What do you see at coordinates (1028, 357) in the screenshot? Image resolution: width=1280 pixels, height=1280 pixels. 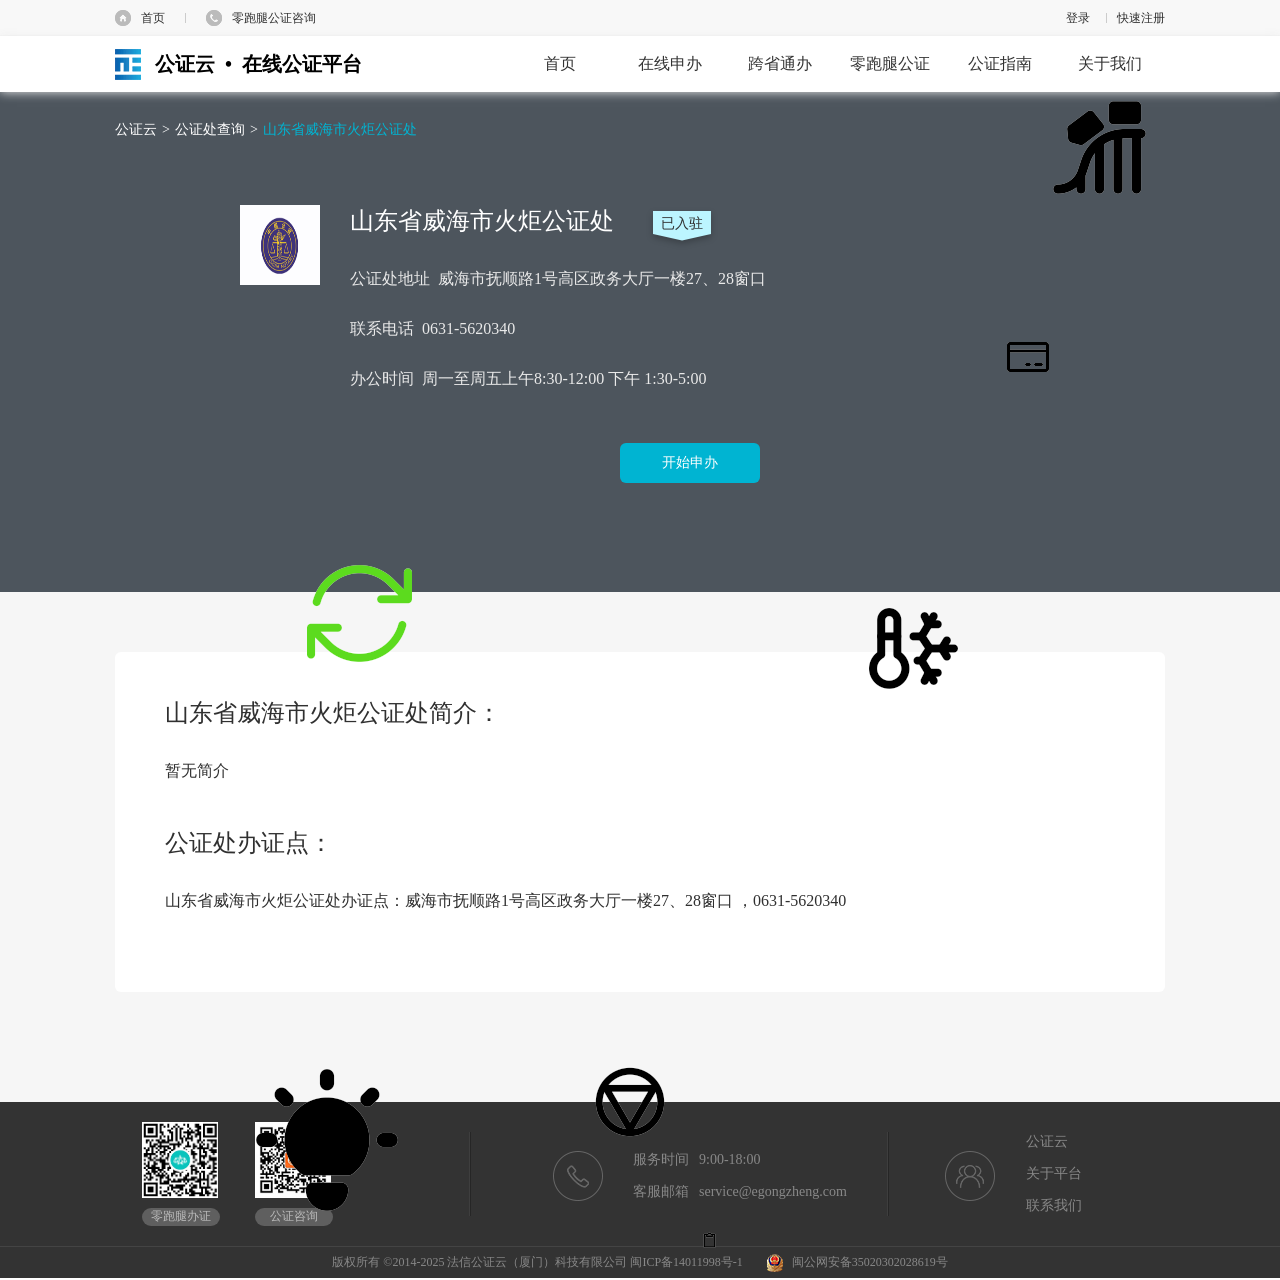 I see `manage payment methods` at bounding box center [1028, 357].